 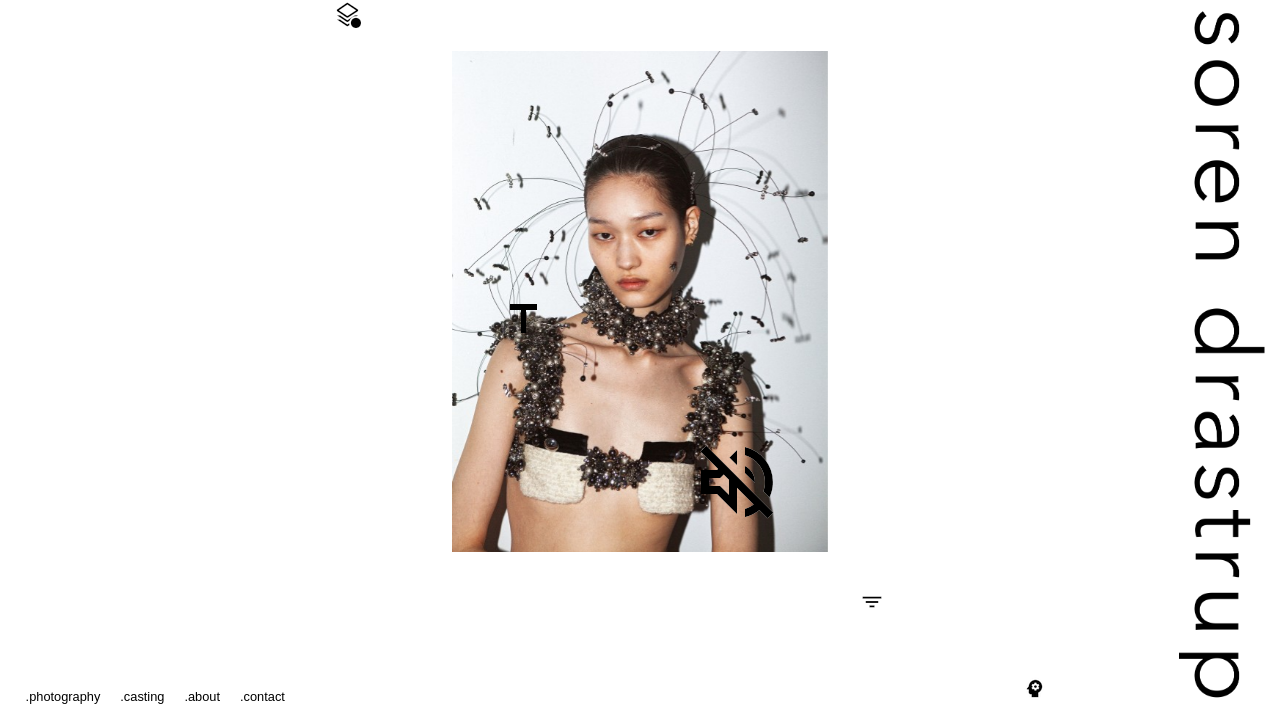 What do you see at coordinates (737, 482) in the screenshot?
I see `mute audio or sound` at bounding box center [737, 482].